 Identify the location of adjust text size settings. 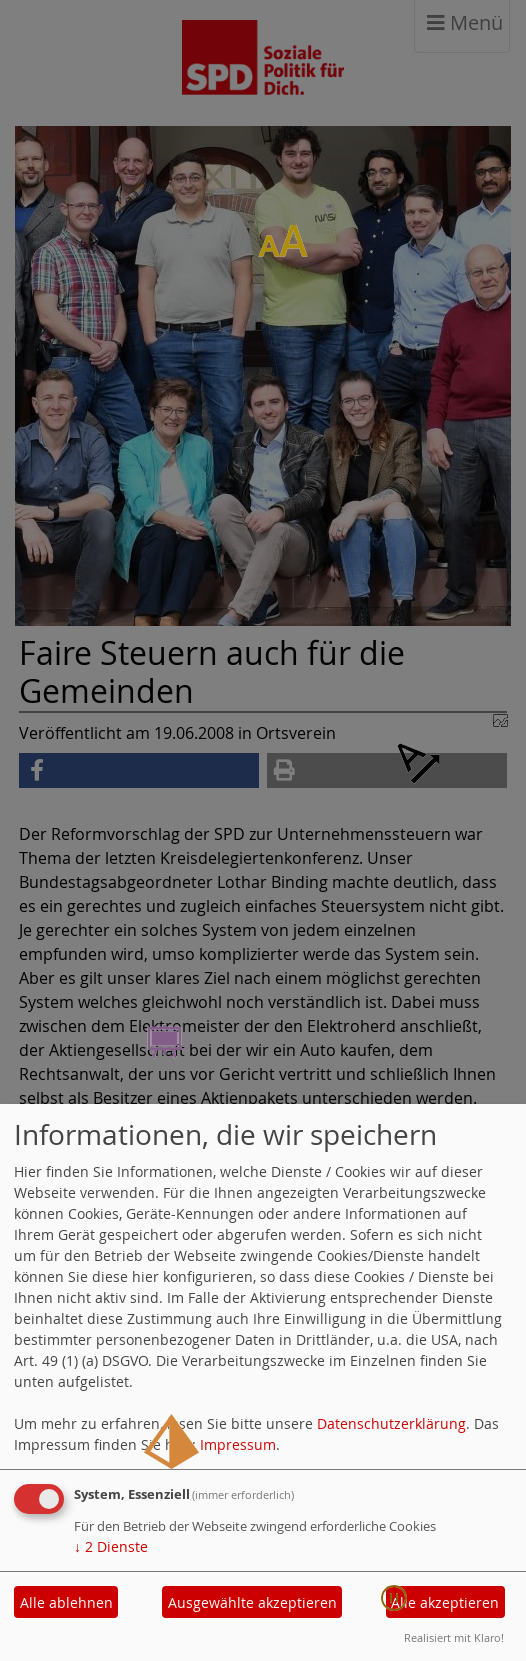
(283, 239).